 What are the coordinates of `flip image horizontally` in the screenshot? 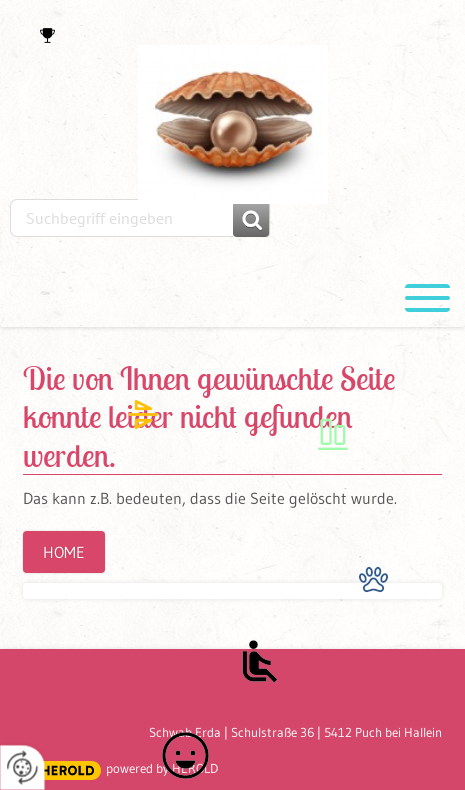 It's located at (143, 414).